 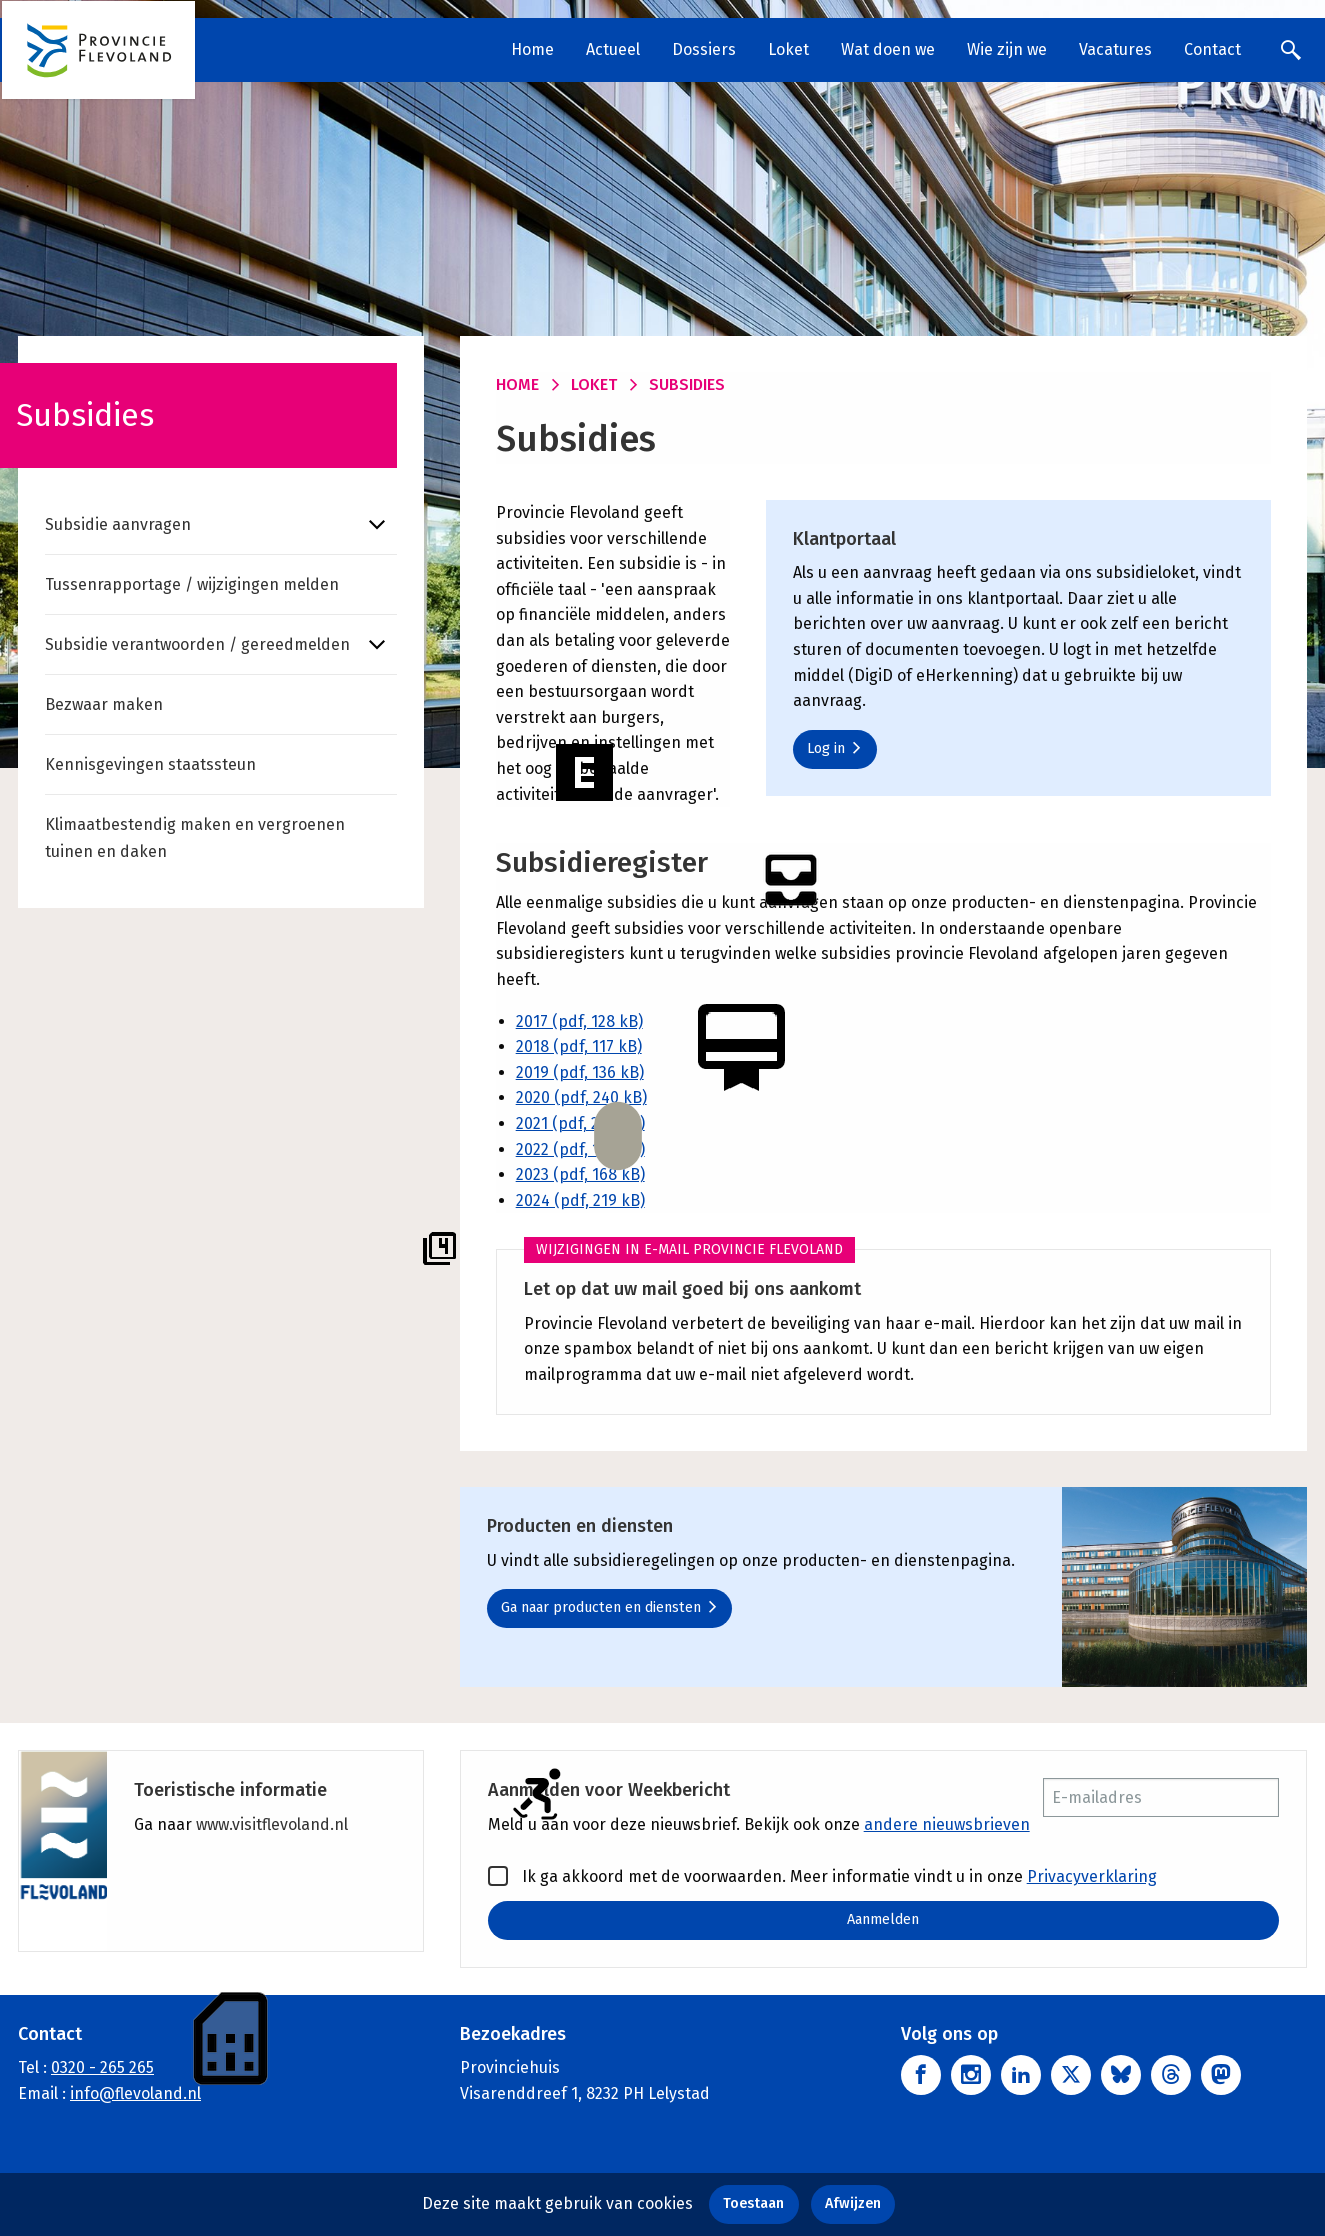 I want to click on view all inboxes, so click(x=791, y=880).